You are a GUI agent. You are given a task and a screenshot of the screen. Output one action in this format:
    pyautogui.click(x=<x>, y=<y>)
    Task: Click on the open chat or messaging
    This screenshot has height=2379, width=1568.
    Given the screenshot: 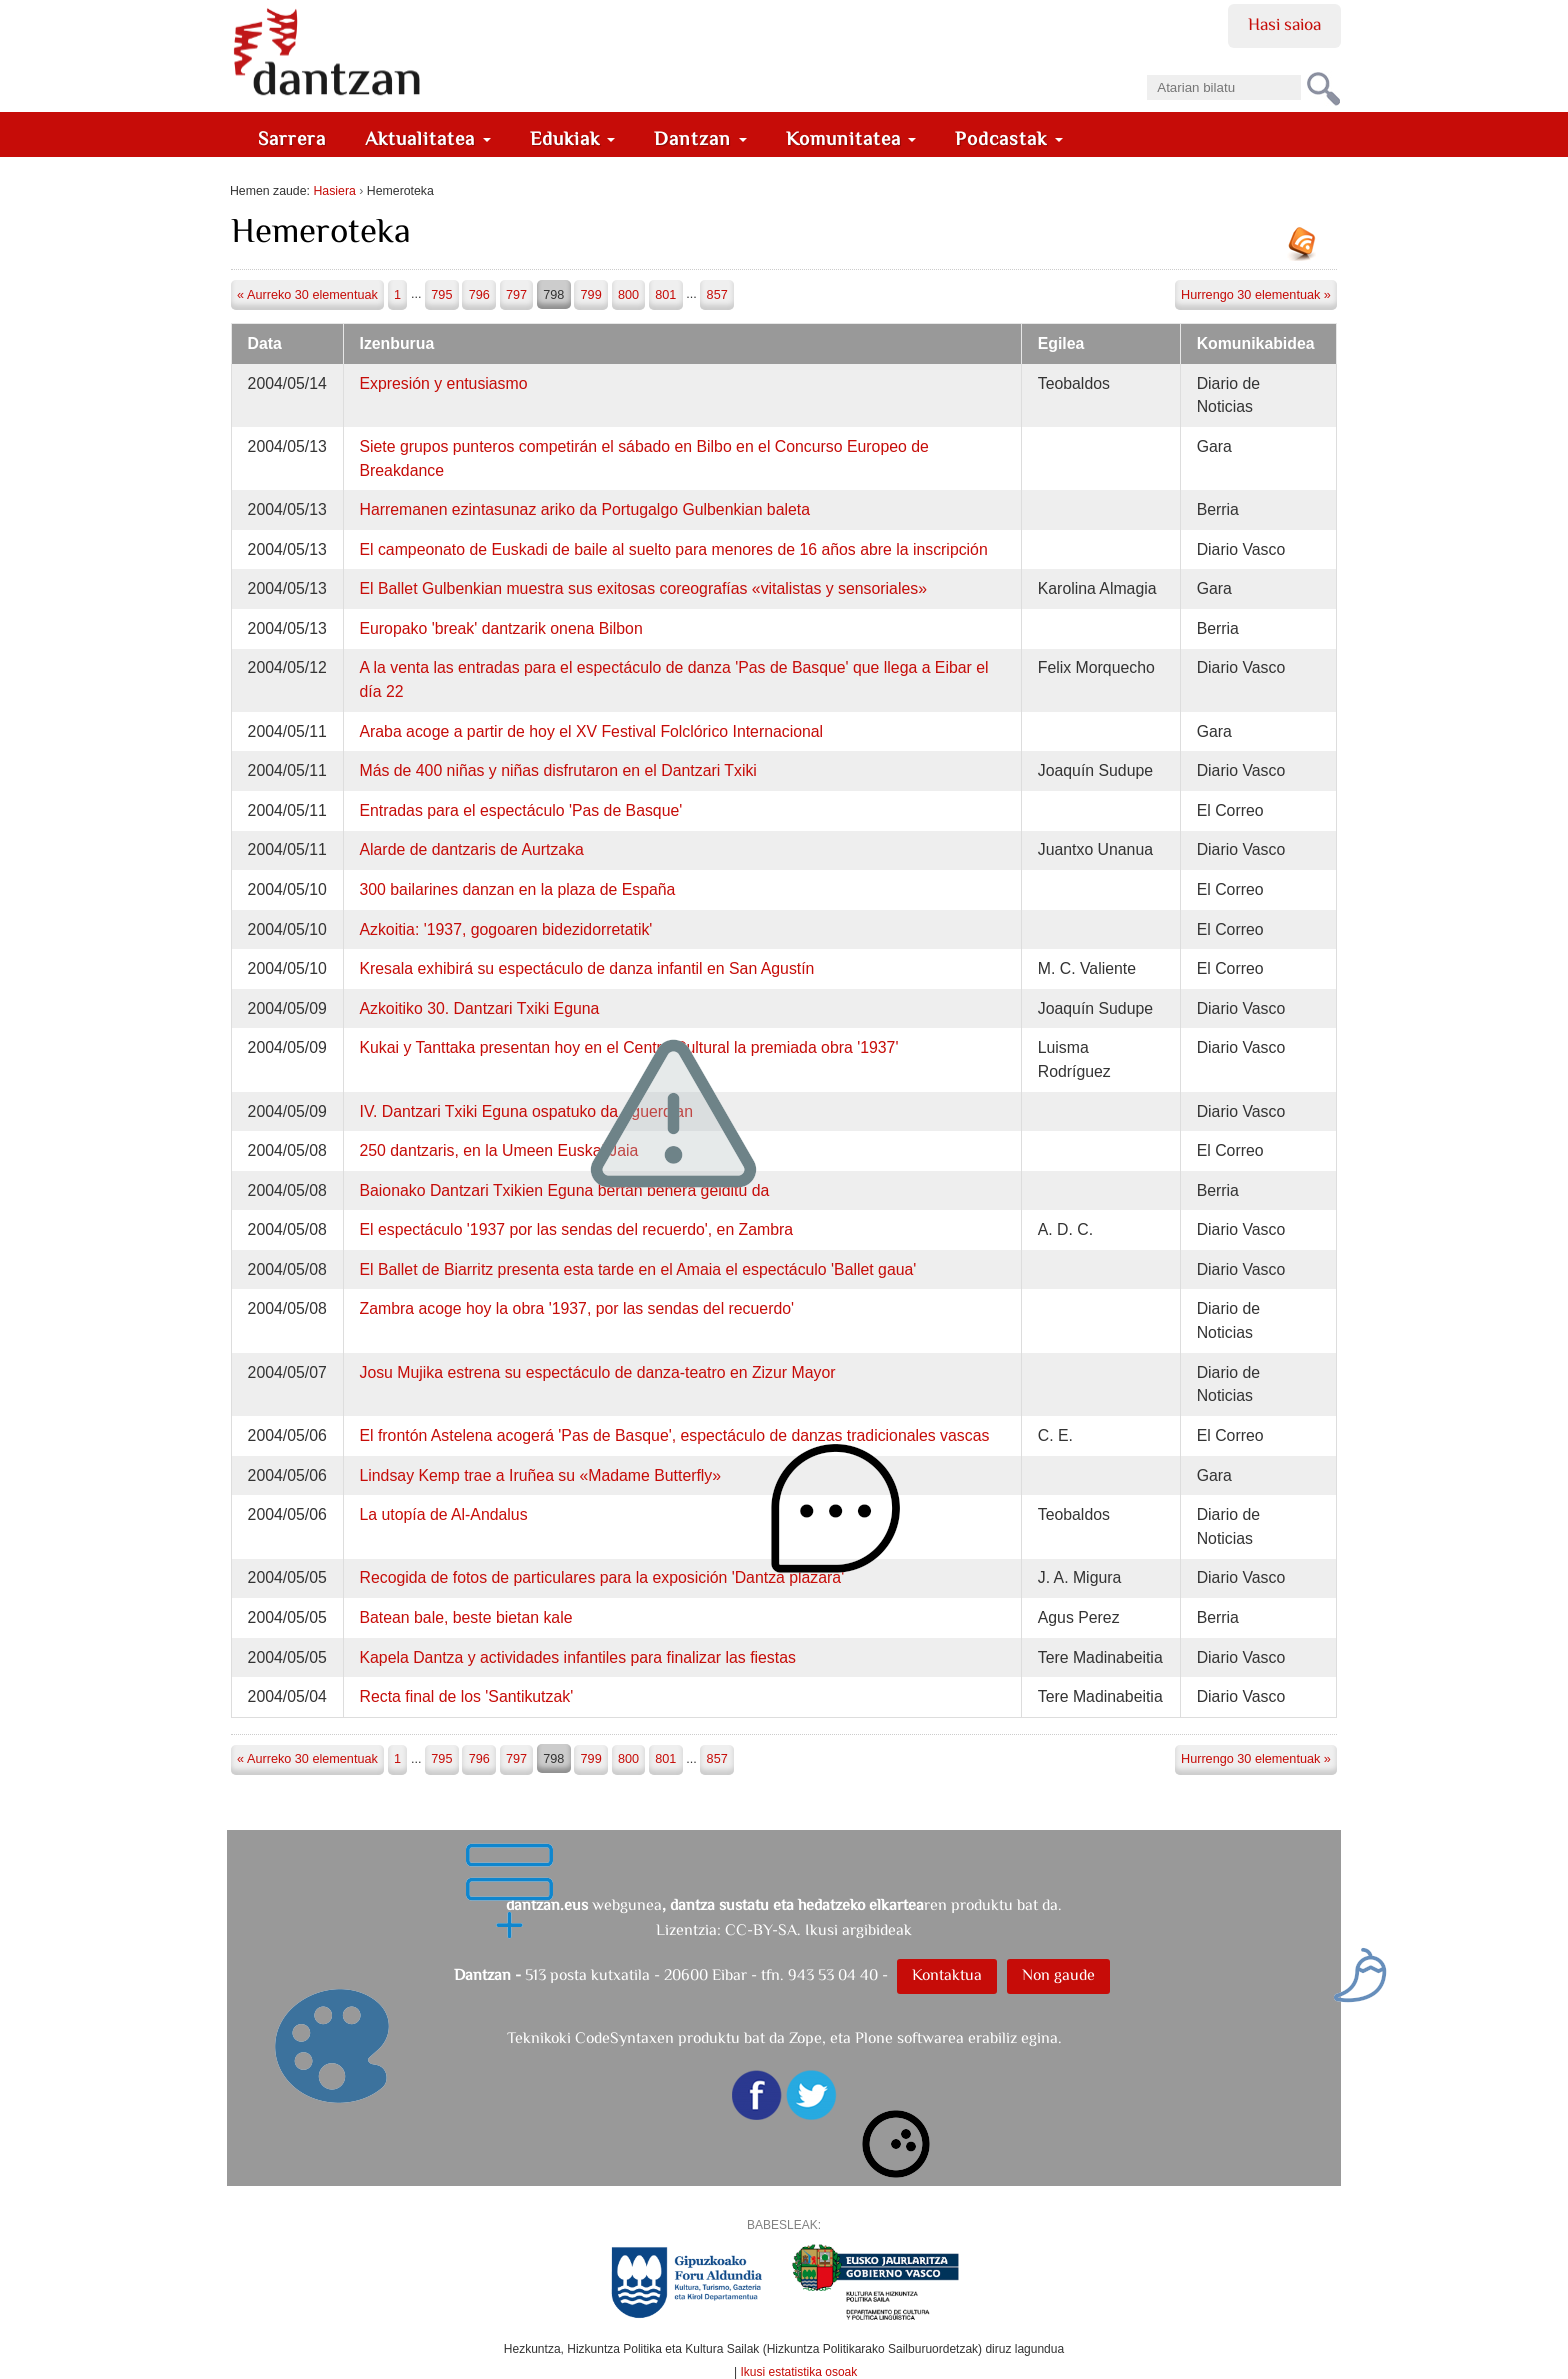 What is the action you would take?
    pyautogui.click(x=833, y=1511)
    